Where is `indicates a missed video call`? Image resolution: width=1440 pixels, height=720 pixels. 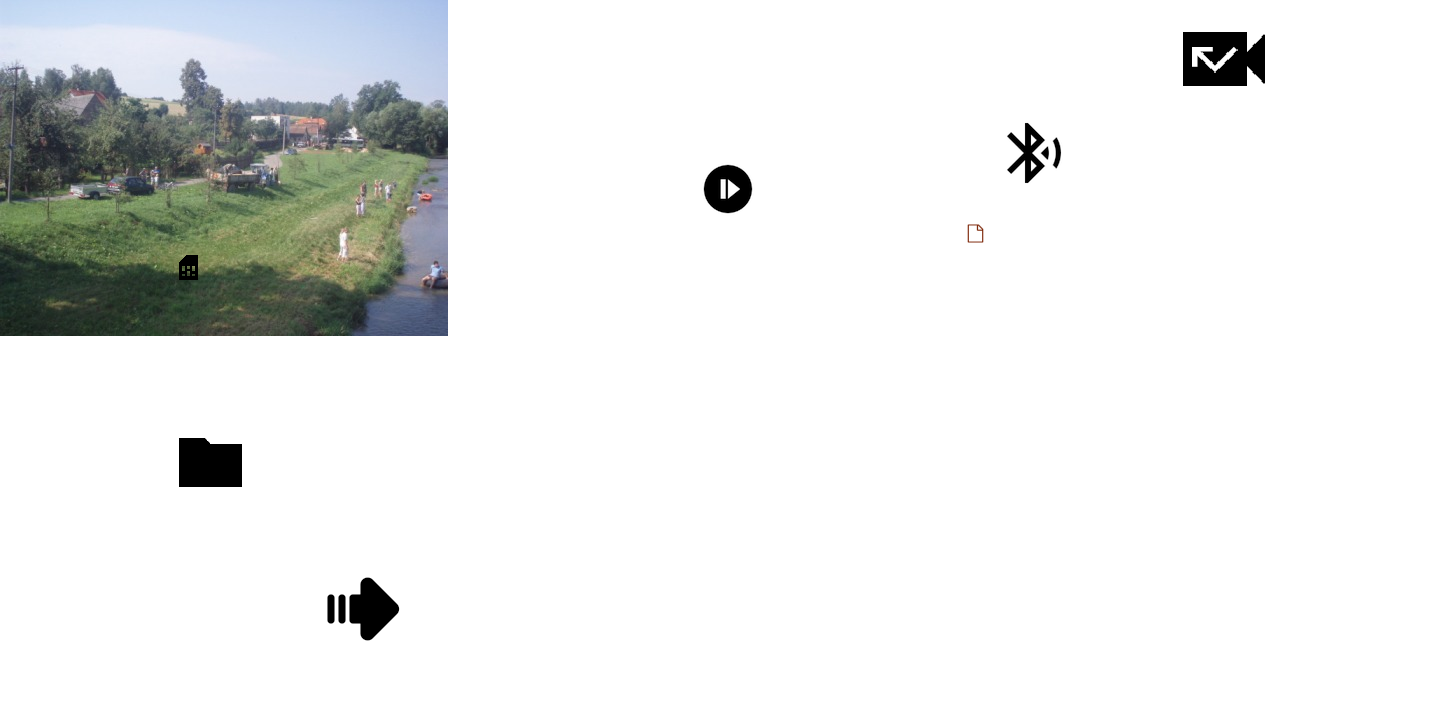 indicates a missed video call is located at coordinates (1224, 59).